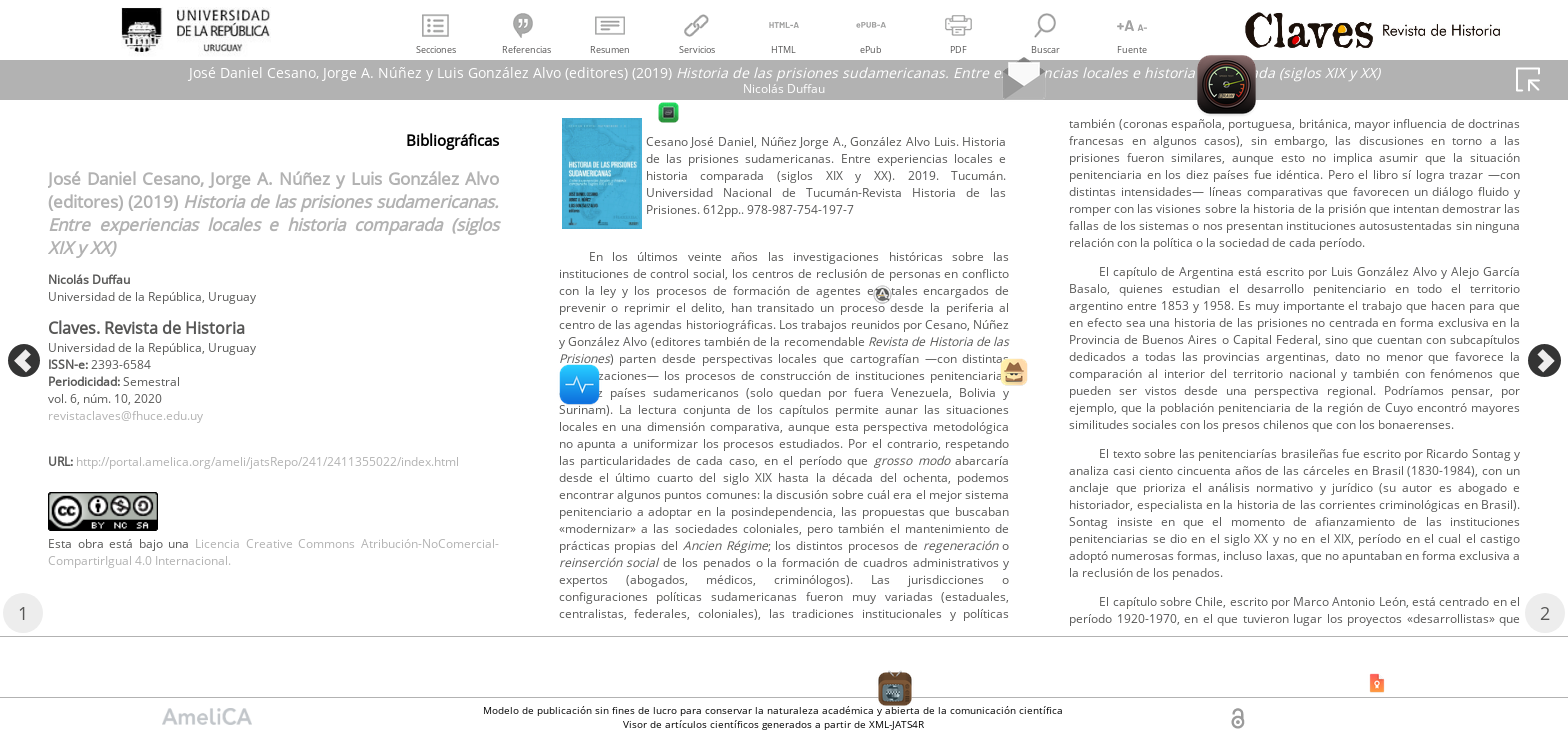 Image resolution: width=1568 pixels, height=738 pixels. Describe the element at coordinates (668, 112) in the screenshot. I see `open hardware information utility` at that location.